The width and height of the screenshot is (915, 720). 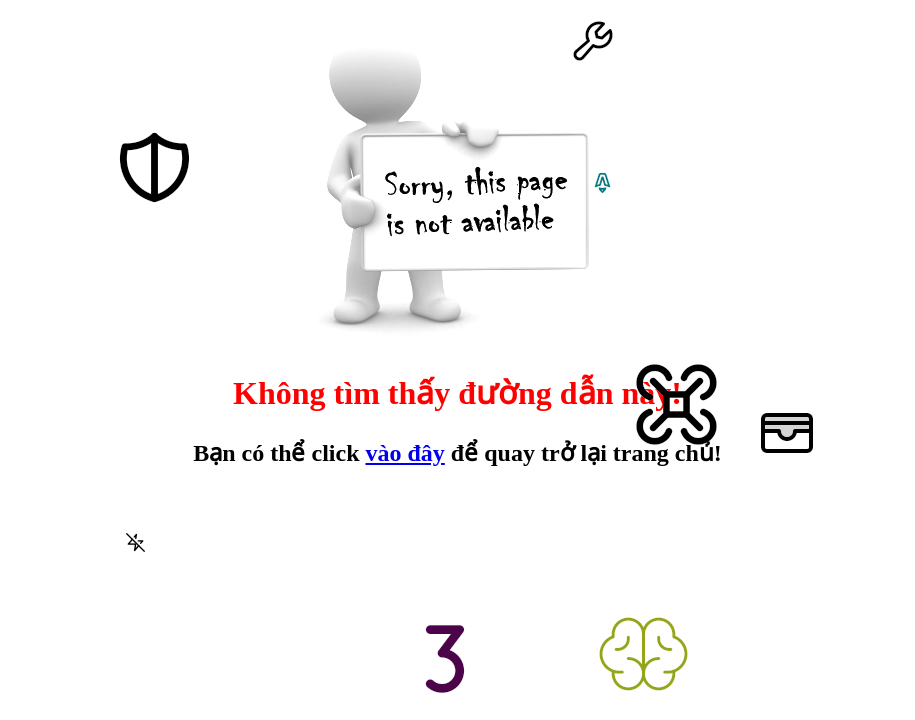 What do you see at coordinates (445, 659) in the screenshot?
I see `indicates step three in a multi-step process` at bounding box center [445, 659].